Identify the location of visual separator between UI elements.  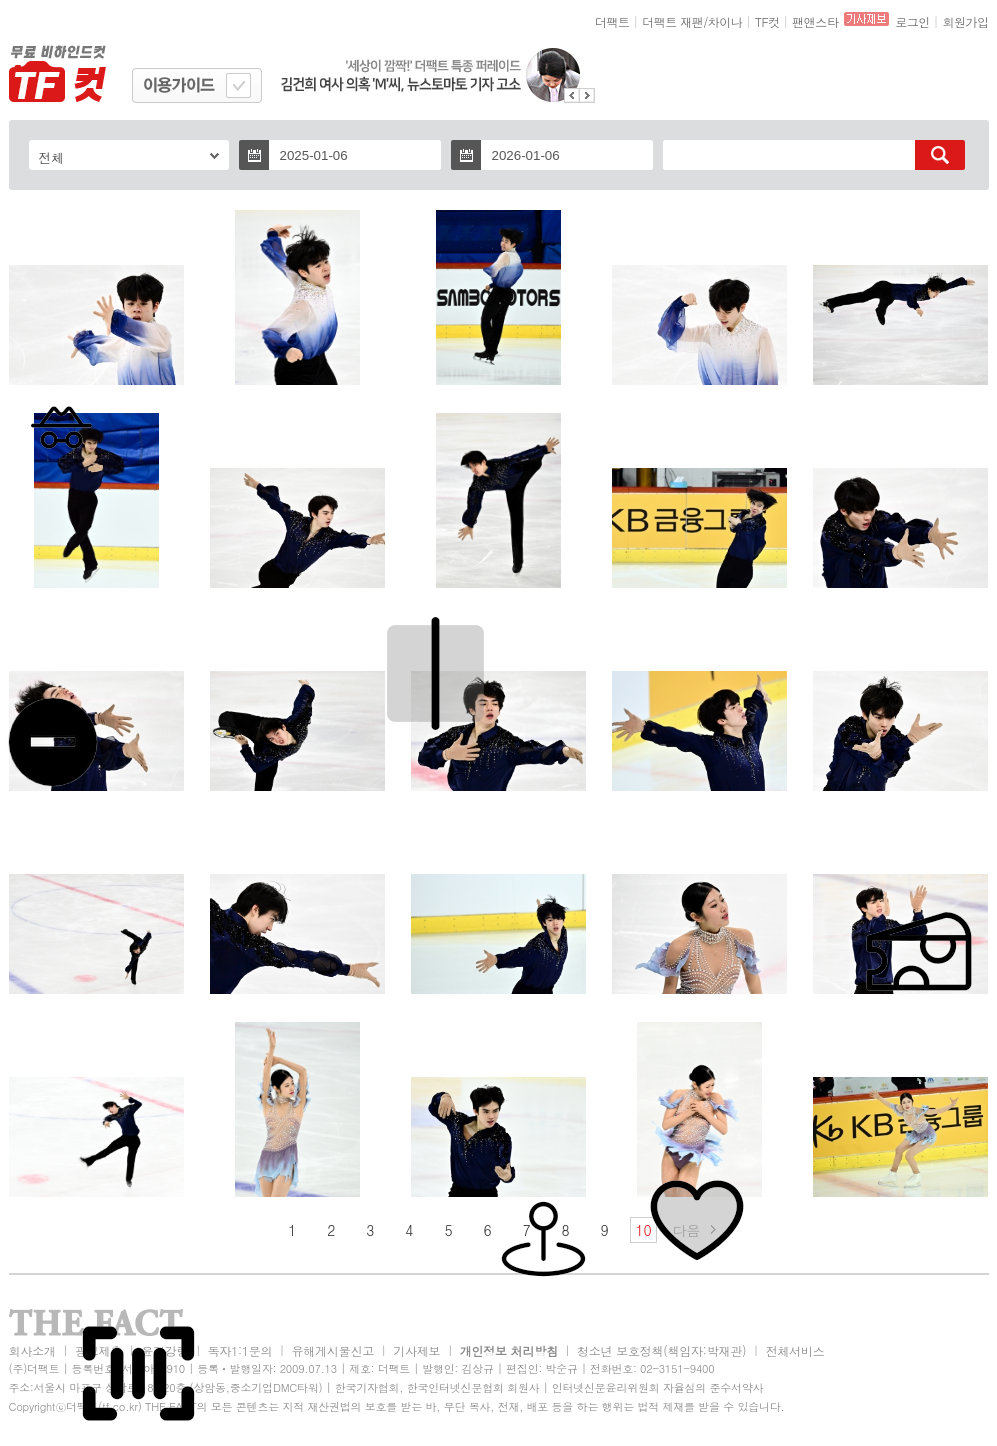
(435, 673).